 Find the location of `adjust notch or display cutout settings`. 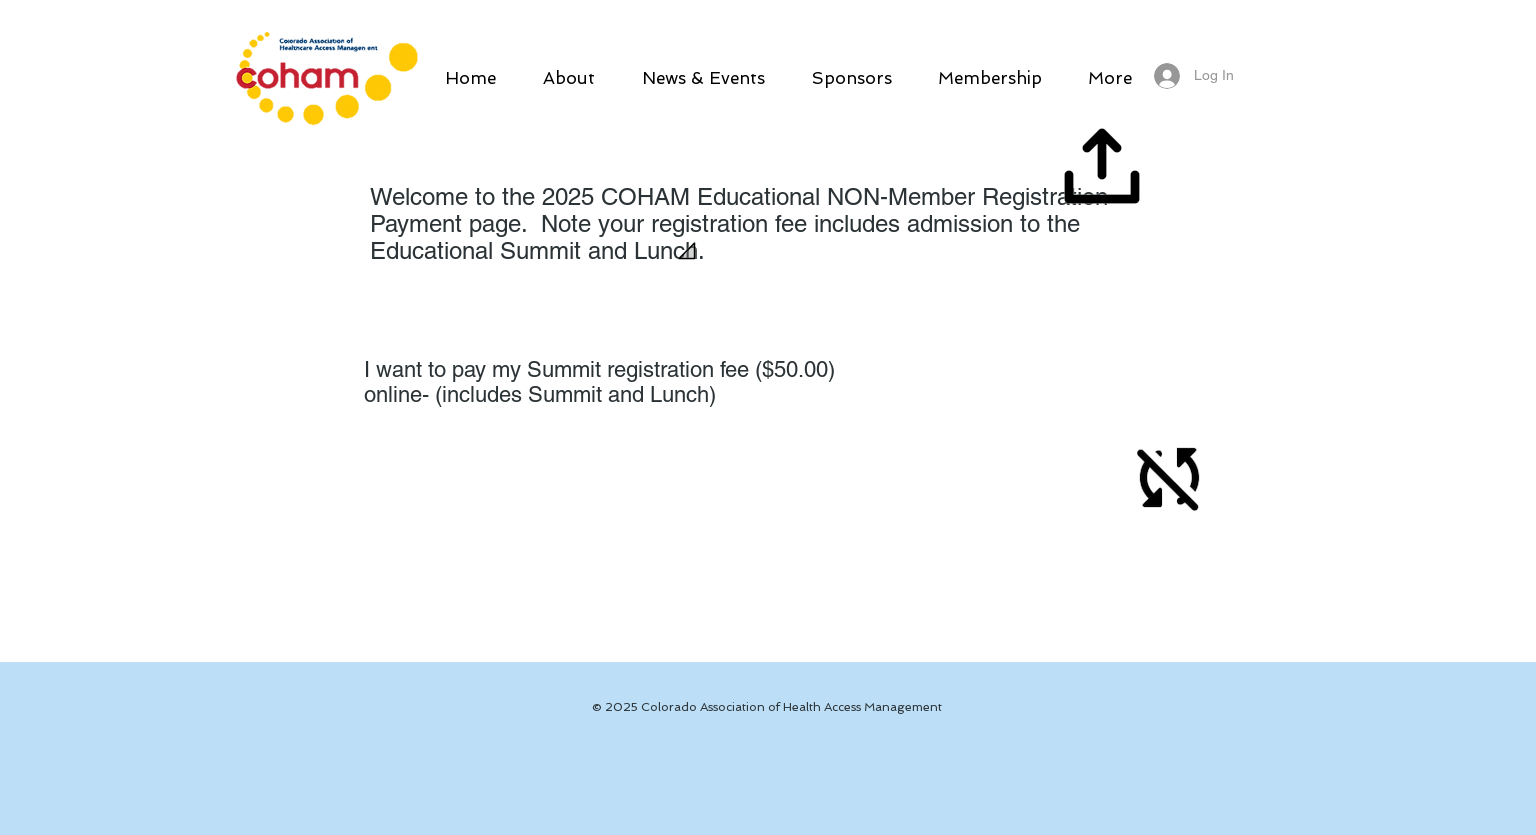

adjust notch or display cutout settings is located at coordinates (688, 252).